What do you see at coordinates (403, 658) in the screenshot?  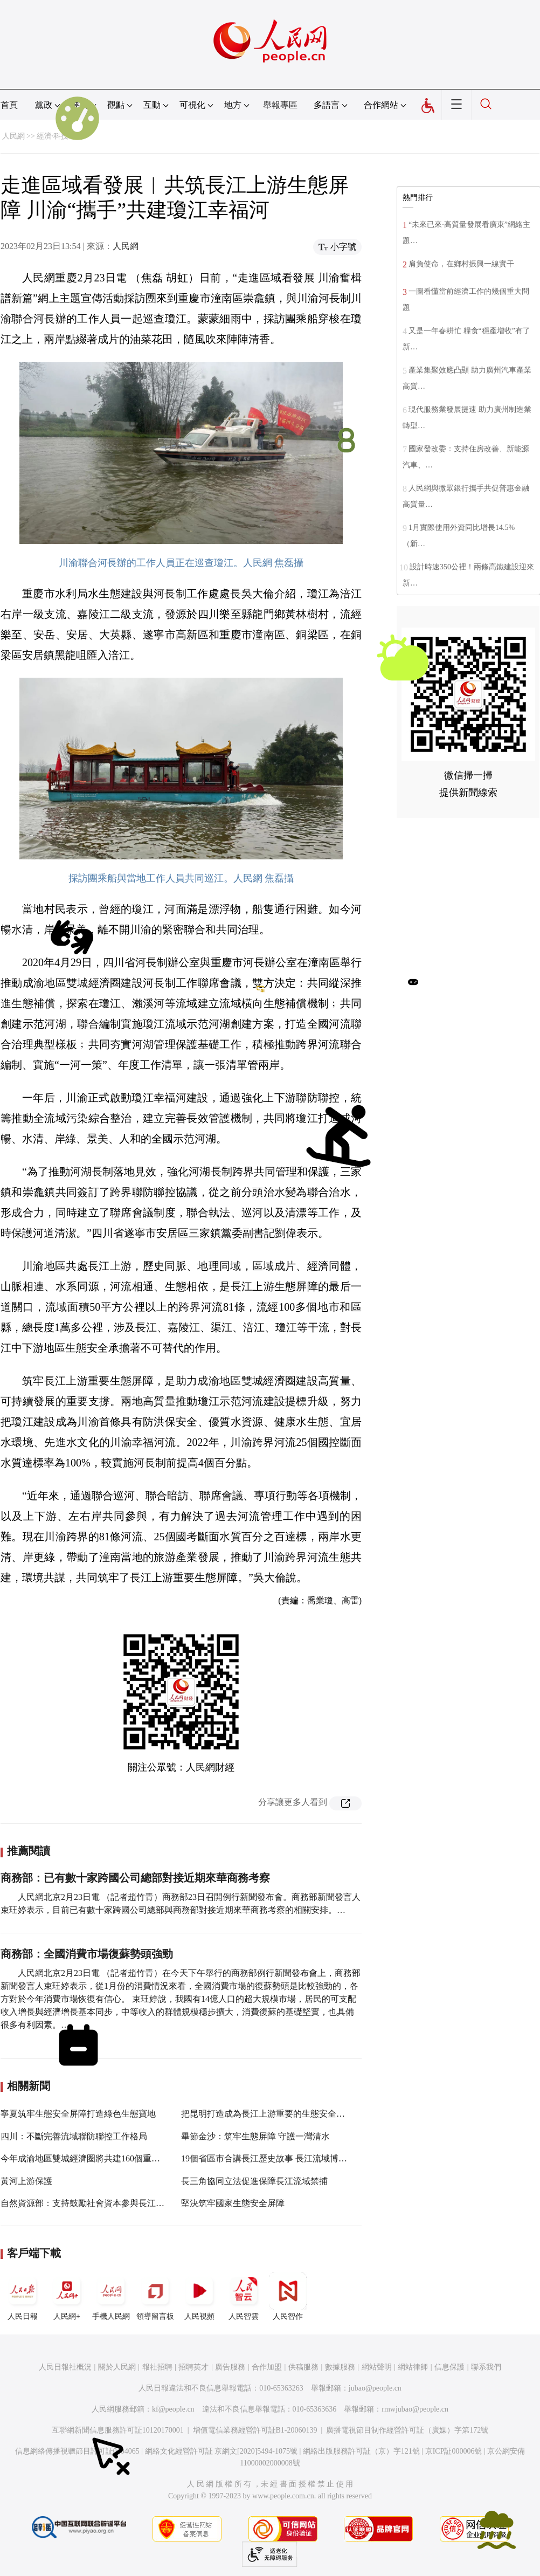 I see `view current weather conditions` at bounding box center [403, 658].